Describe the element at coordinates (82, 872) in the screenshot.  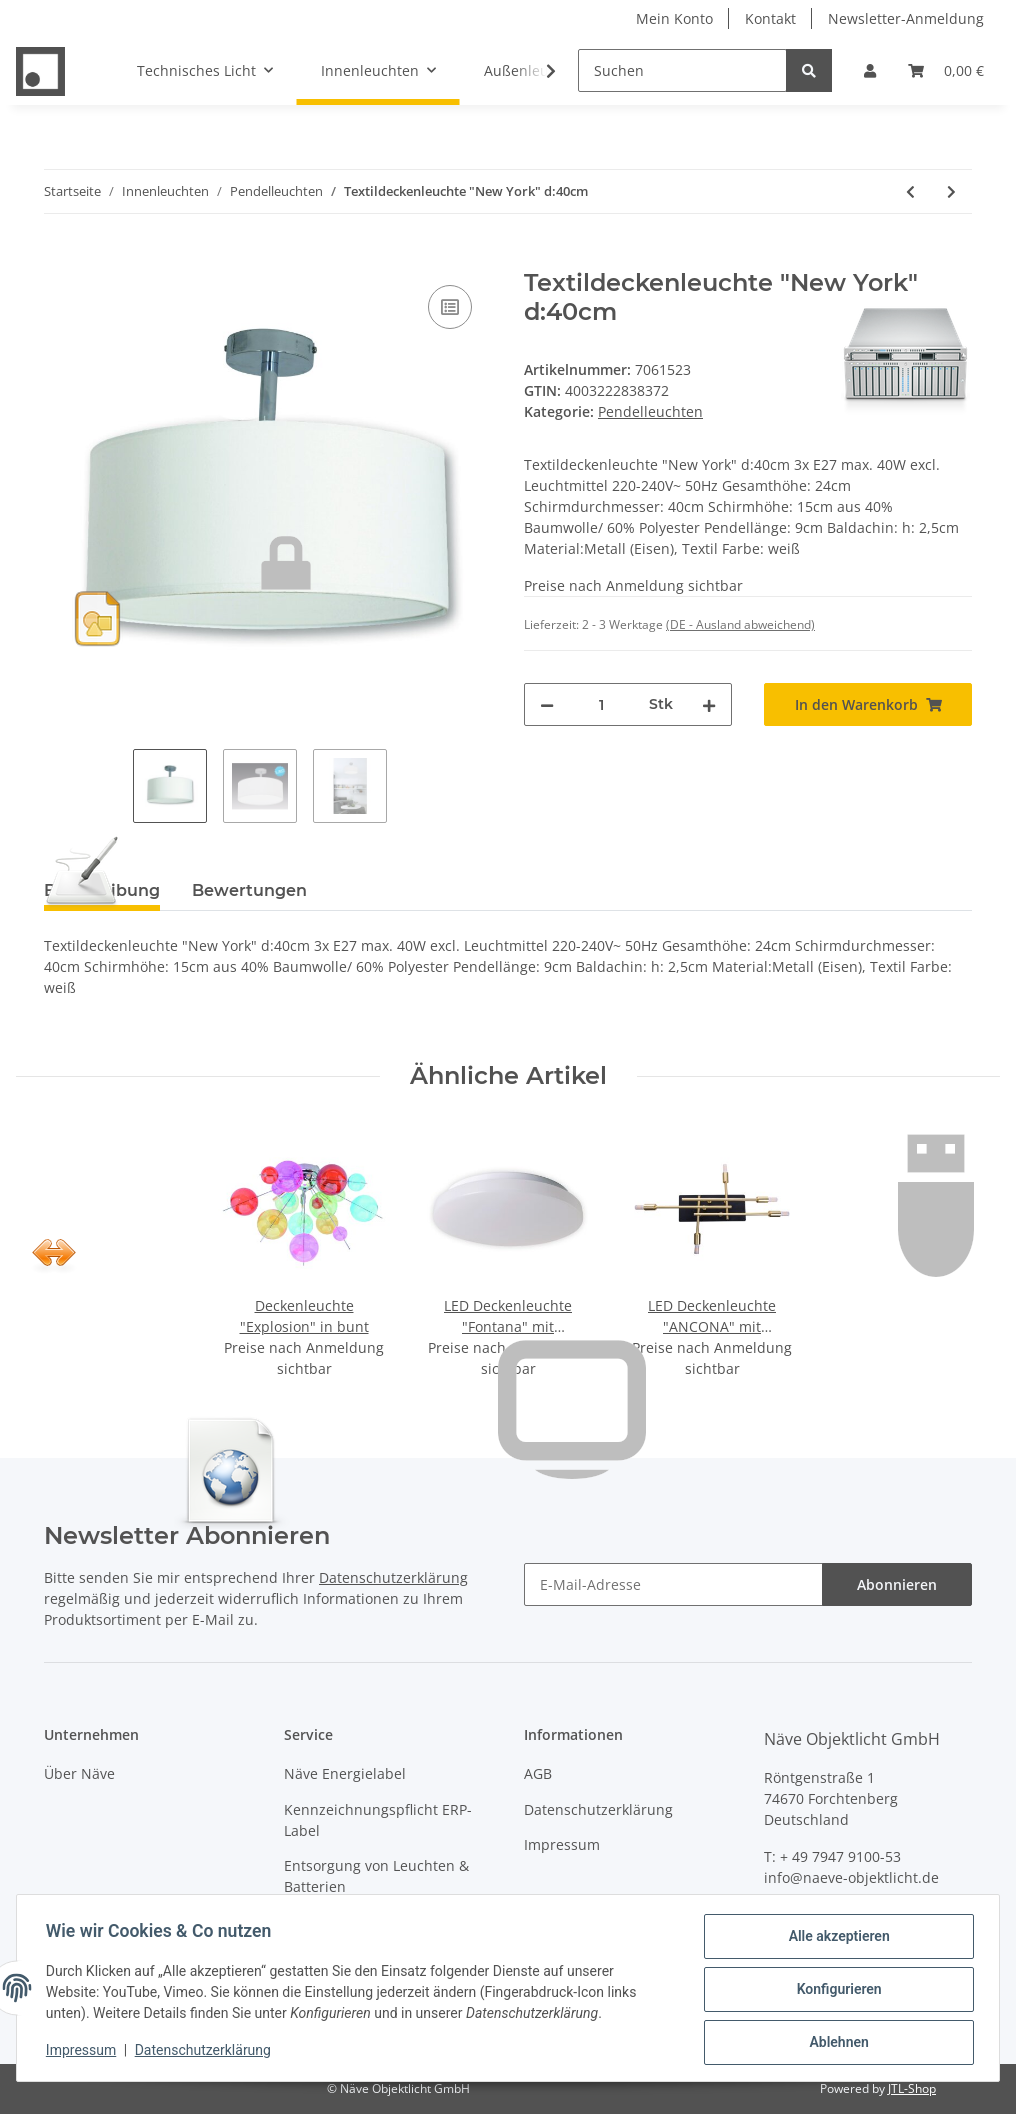
I see `connect a drawing tablet or stylus input device` at that location.